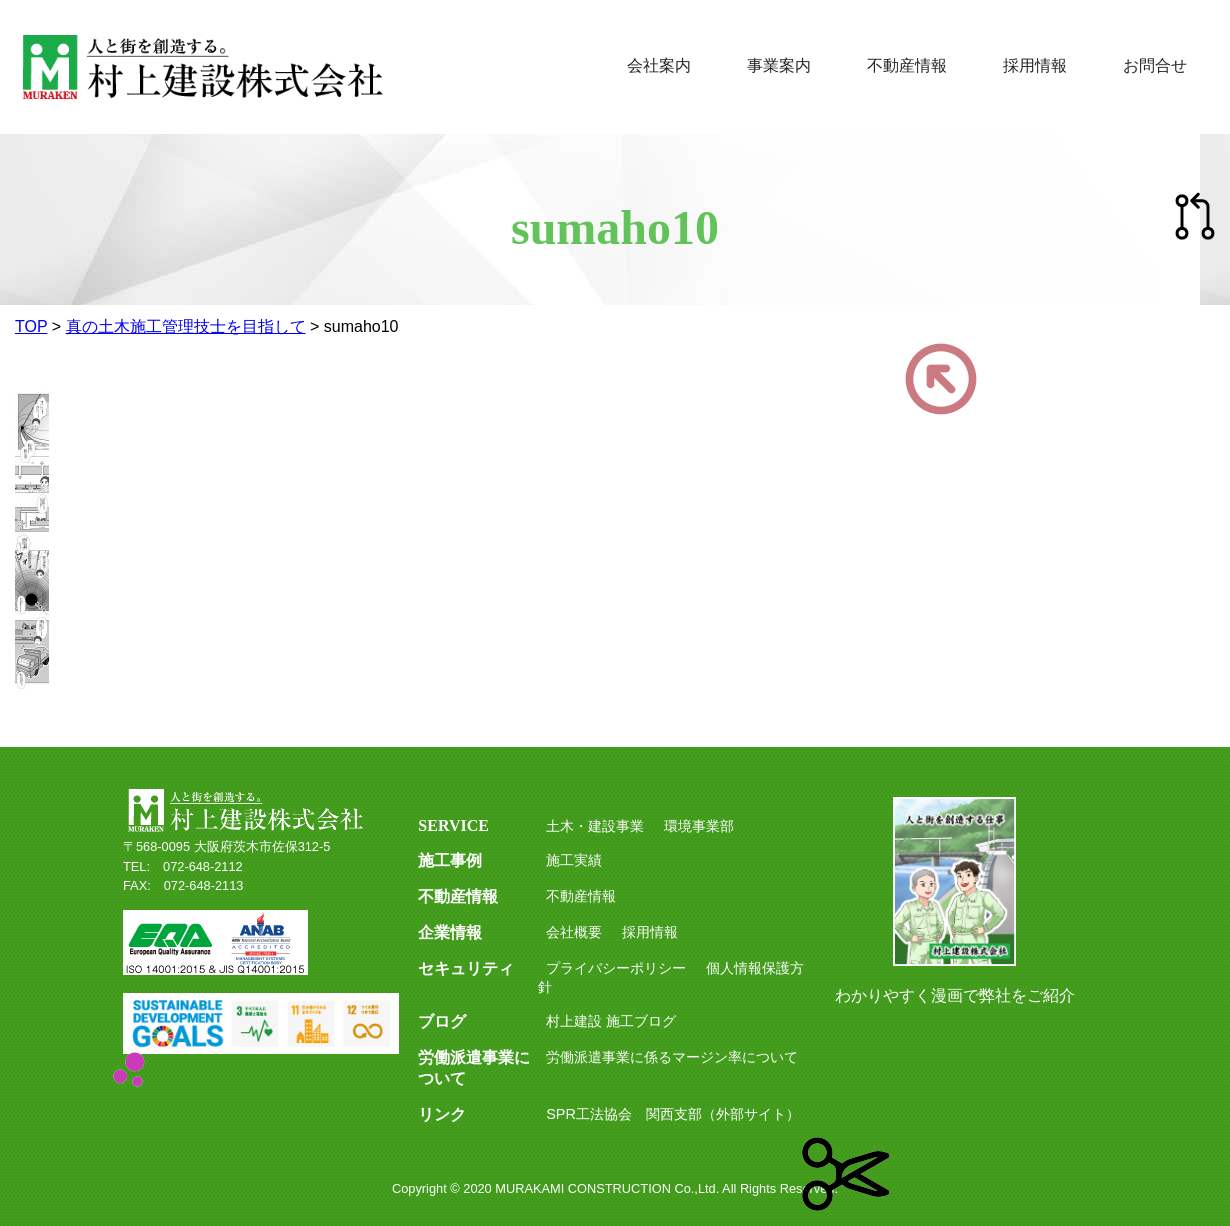  What do you see at coordinates (130, 1069) in the screenshot?
I see `view bubble chart data visualization` at bounding box center [130, 1069].